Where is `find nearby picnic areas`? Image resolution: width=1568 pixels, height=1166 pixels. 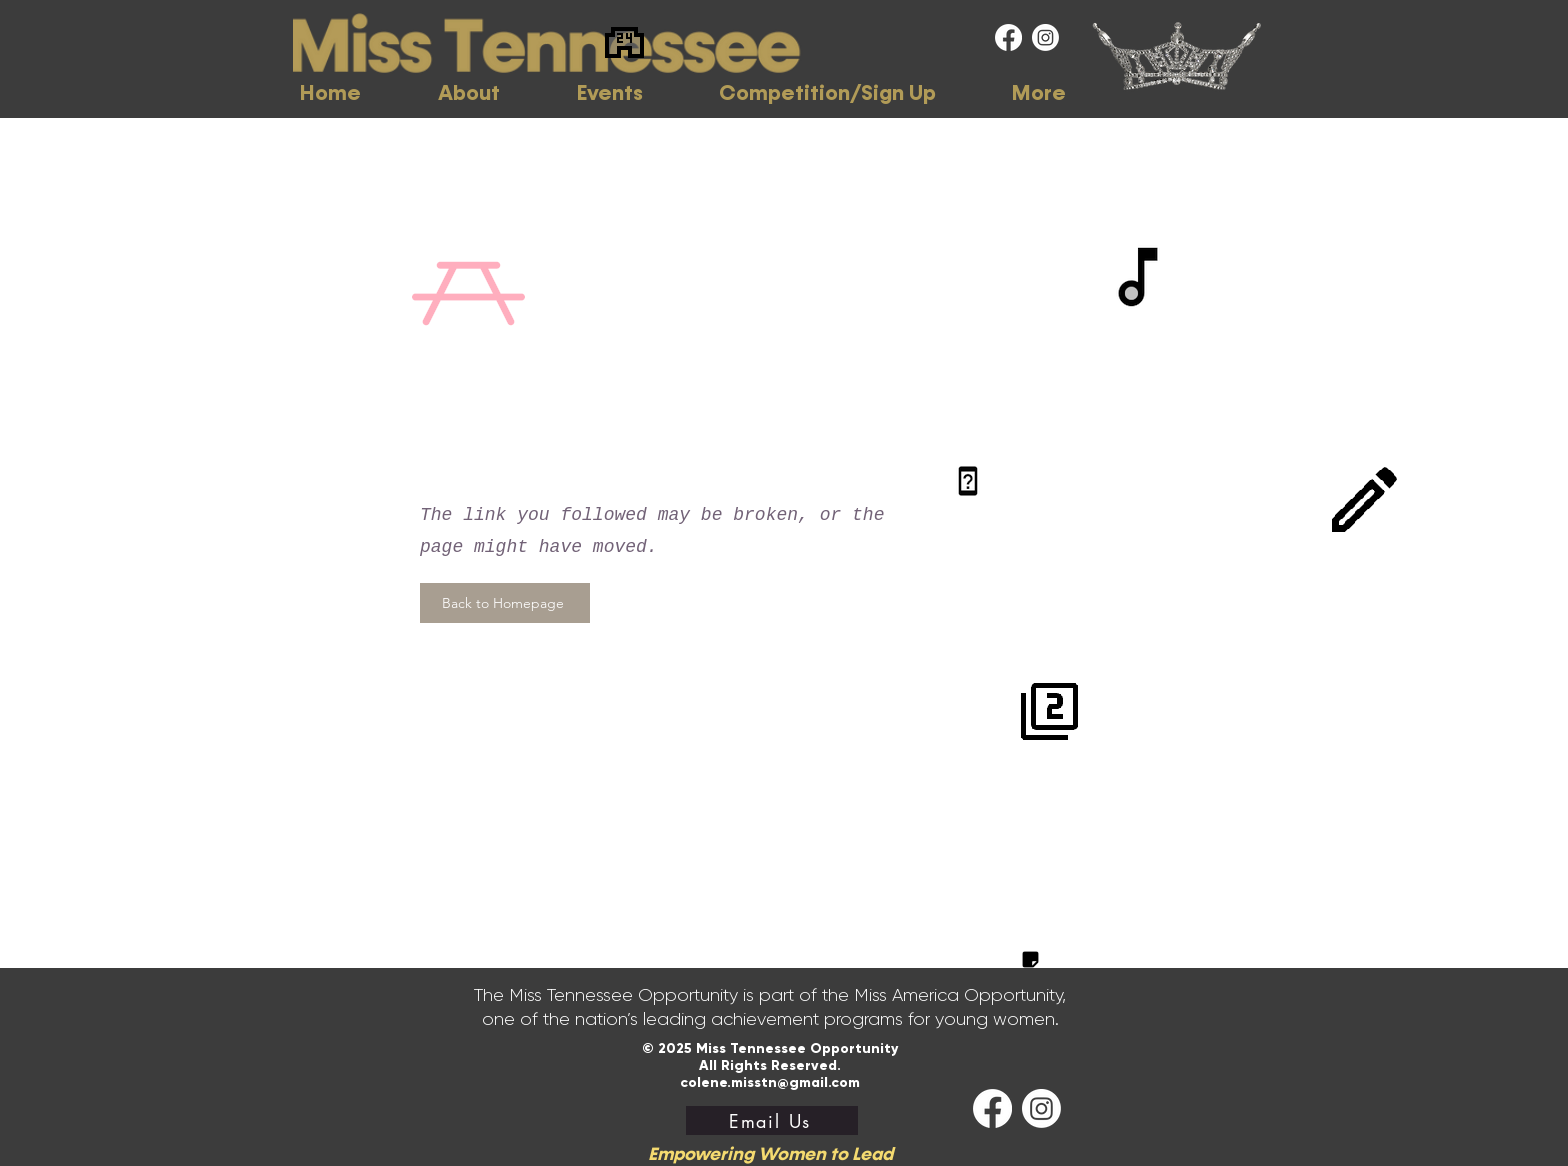 find nearby picnic areas is located at coordinates (468, 293).